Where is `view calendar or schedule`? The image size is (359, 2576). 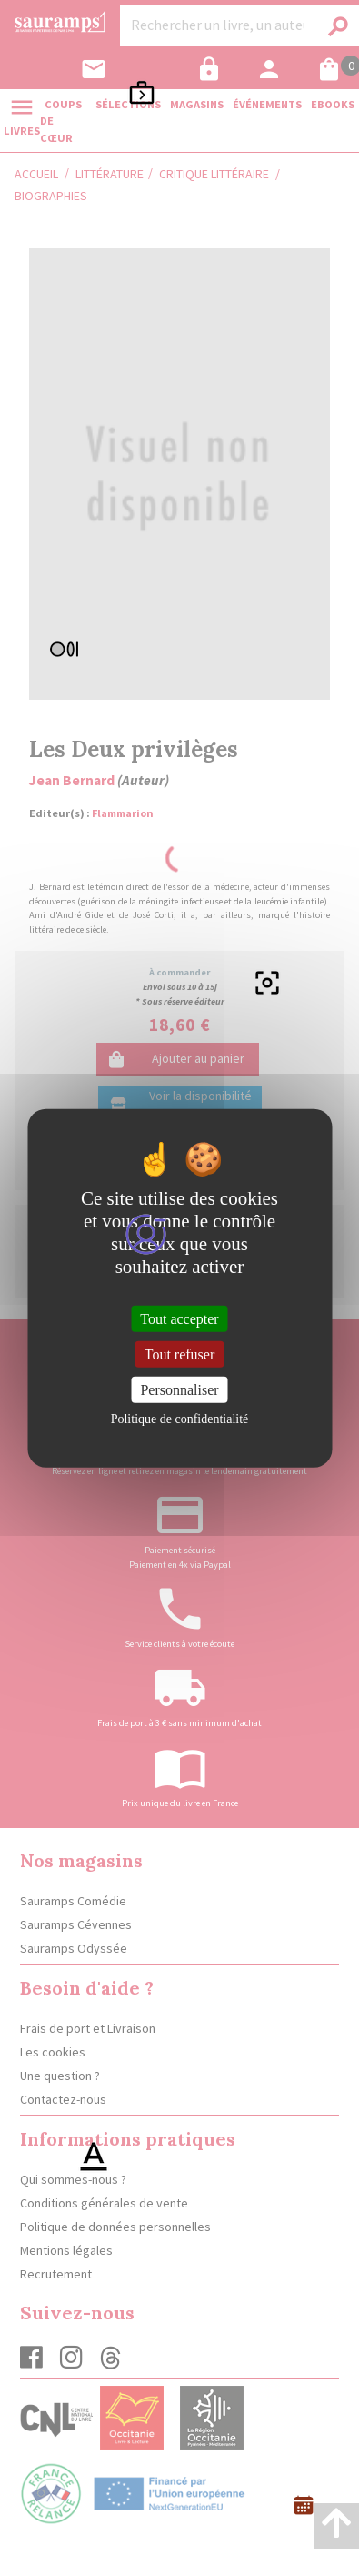
view calendar or schedule is located at coordinates (304, 2505).